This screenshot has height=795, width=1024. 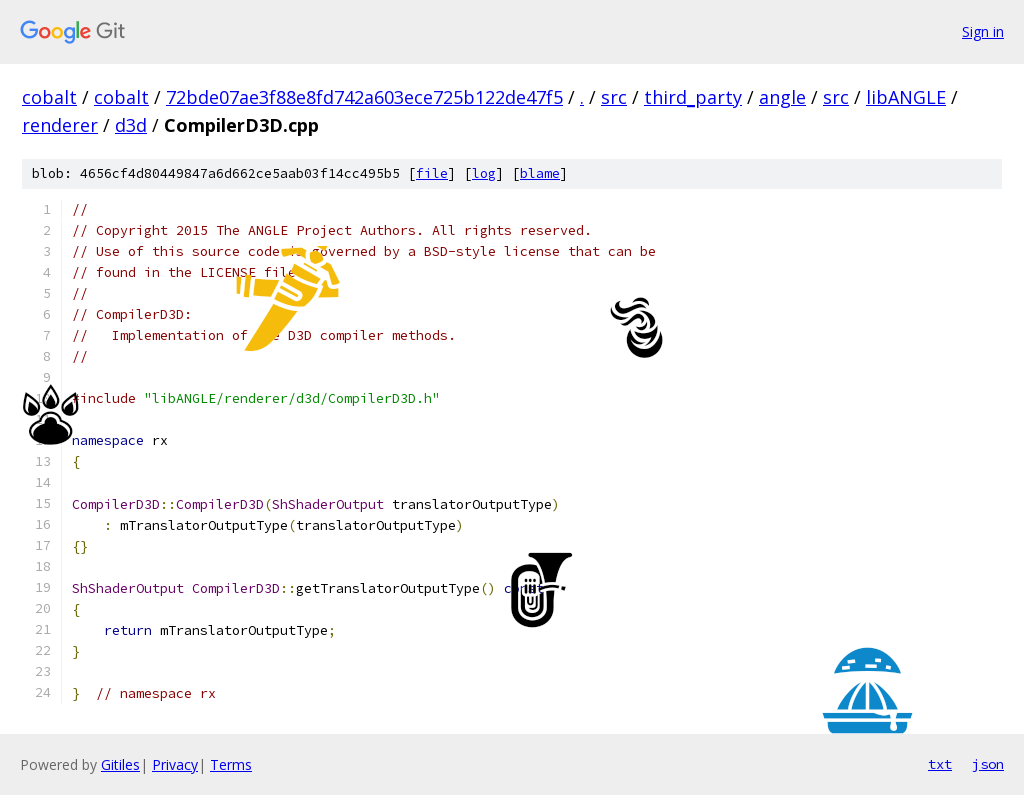 What do you see at coordinates (50, 414) in the screenshot?
I see `access pet-related features or settings` at bounding box center [50, 414].